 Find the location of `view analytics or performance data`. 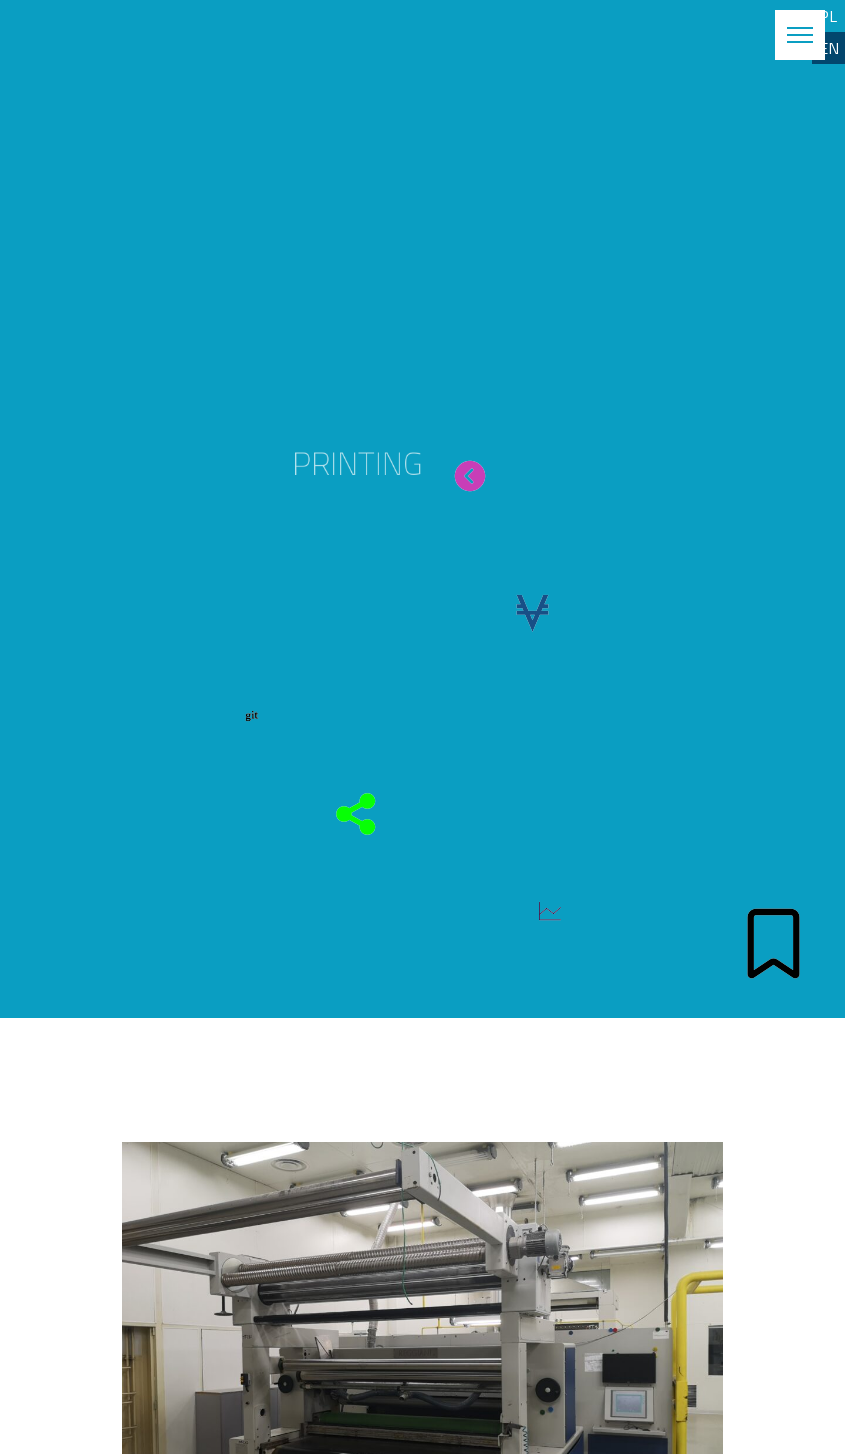

view analytics or performance data is located at coordinates (550, 911).